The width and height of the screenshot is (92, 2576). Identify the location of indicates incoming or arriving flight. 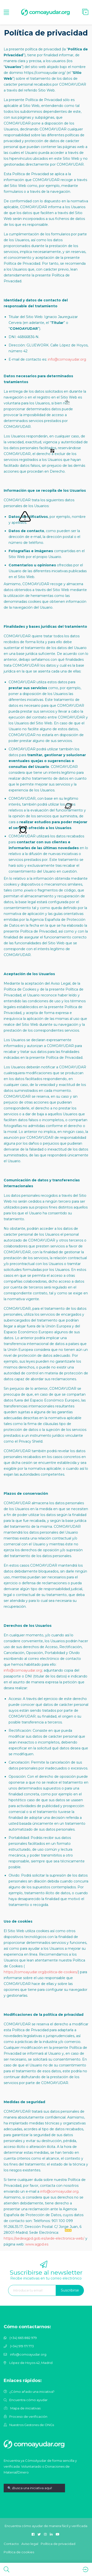
(67, 402).